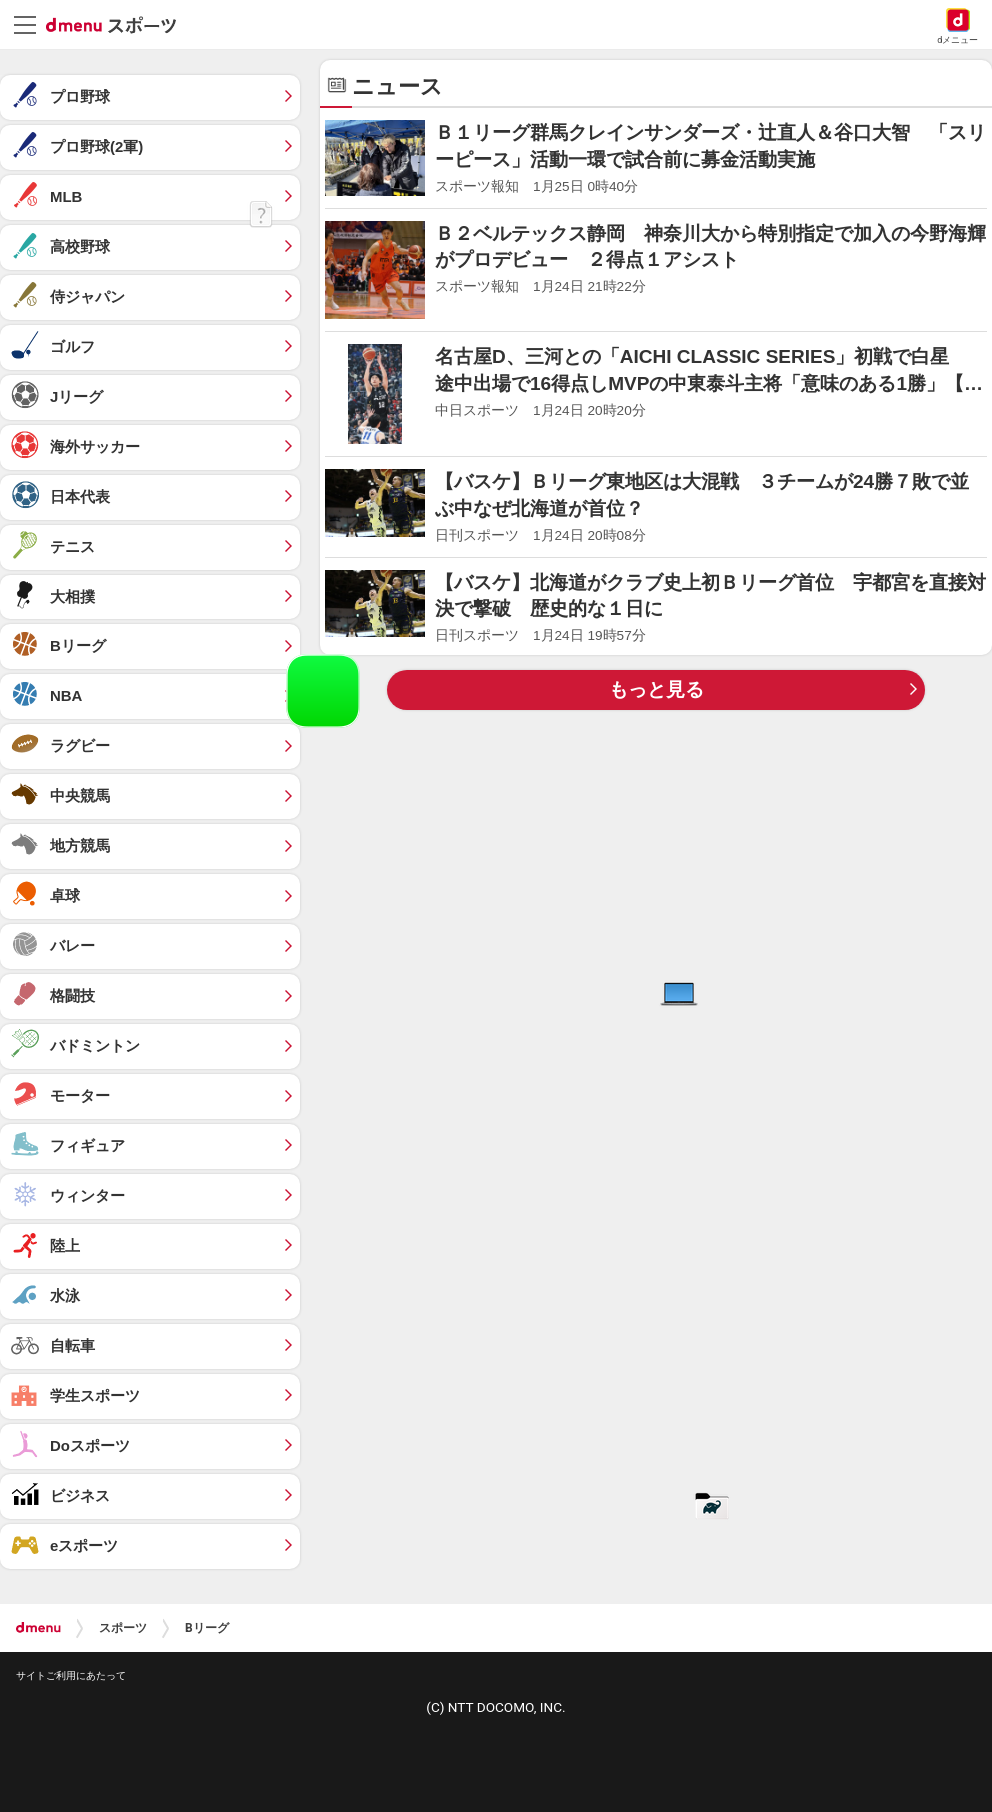 This screenshot has height=1812, width=992. I want to click on folder containing gradle build files, so click(712, 1507).